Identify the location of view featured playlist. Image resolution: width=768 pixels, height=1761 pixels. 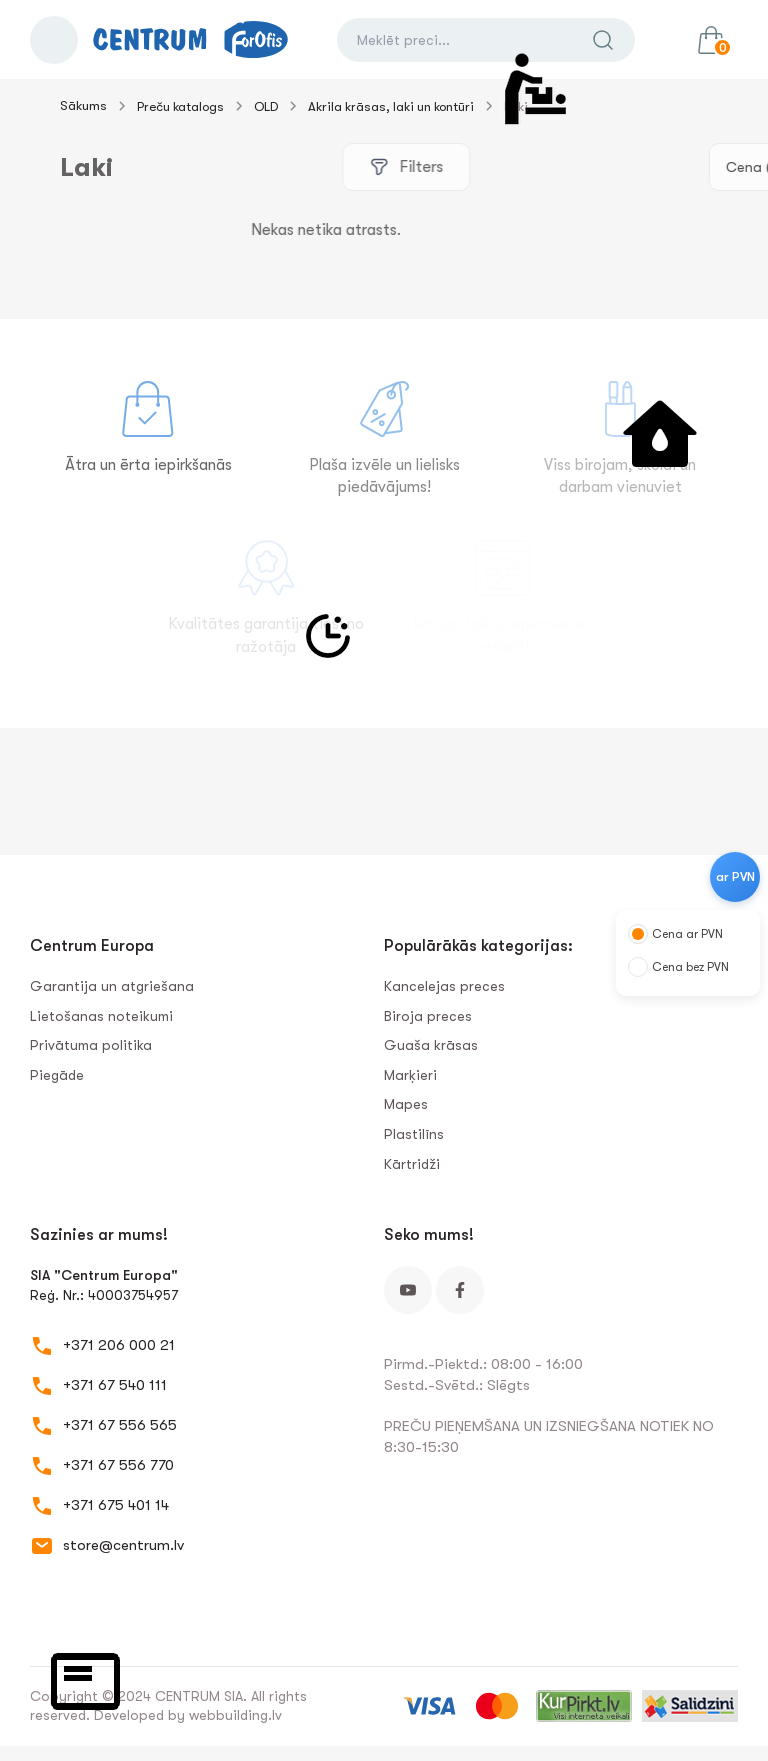
(85, 1681).